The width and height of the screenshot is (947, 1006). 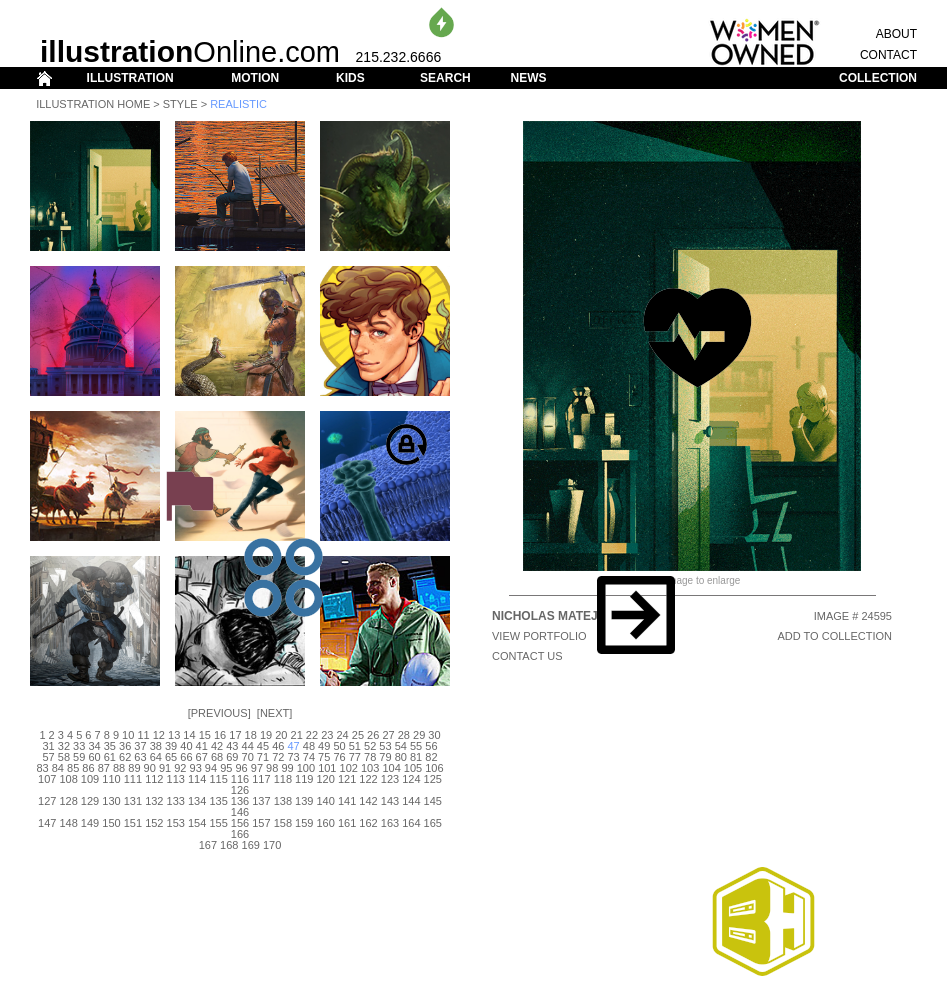 What do you see at coordinates (190, 495) in the screenshot?
I see `flag or mark an item for follow-up` at bounding box center [190, 495].